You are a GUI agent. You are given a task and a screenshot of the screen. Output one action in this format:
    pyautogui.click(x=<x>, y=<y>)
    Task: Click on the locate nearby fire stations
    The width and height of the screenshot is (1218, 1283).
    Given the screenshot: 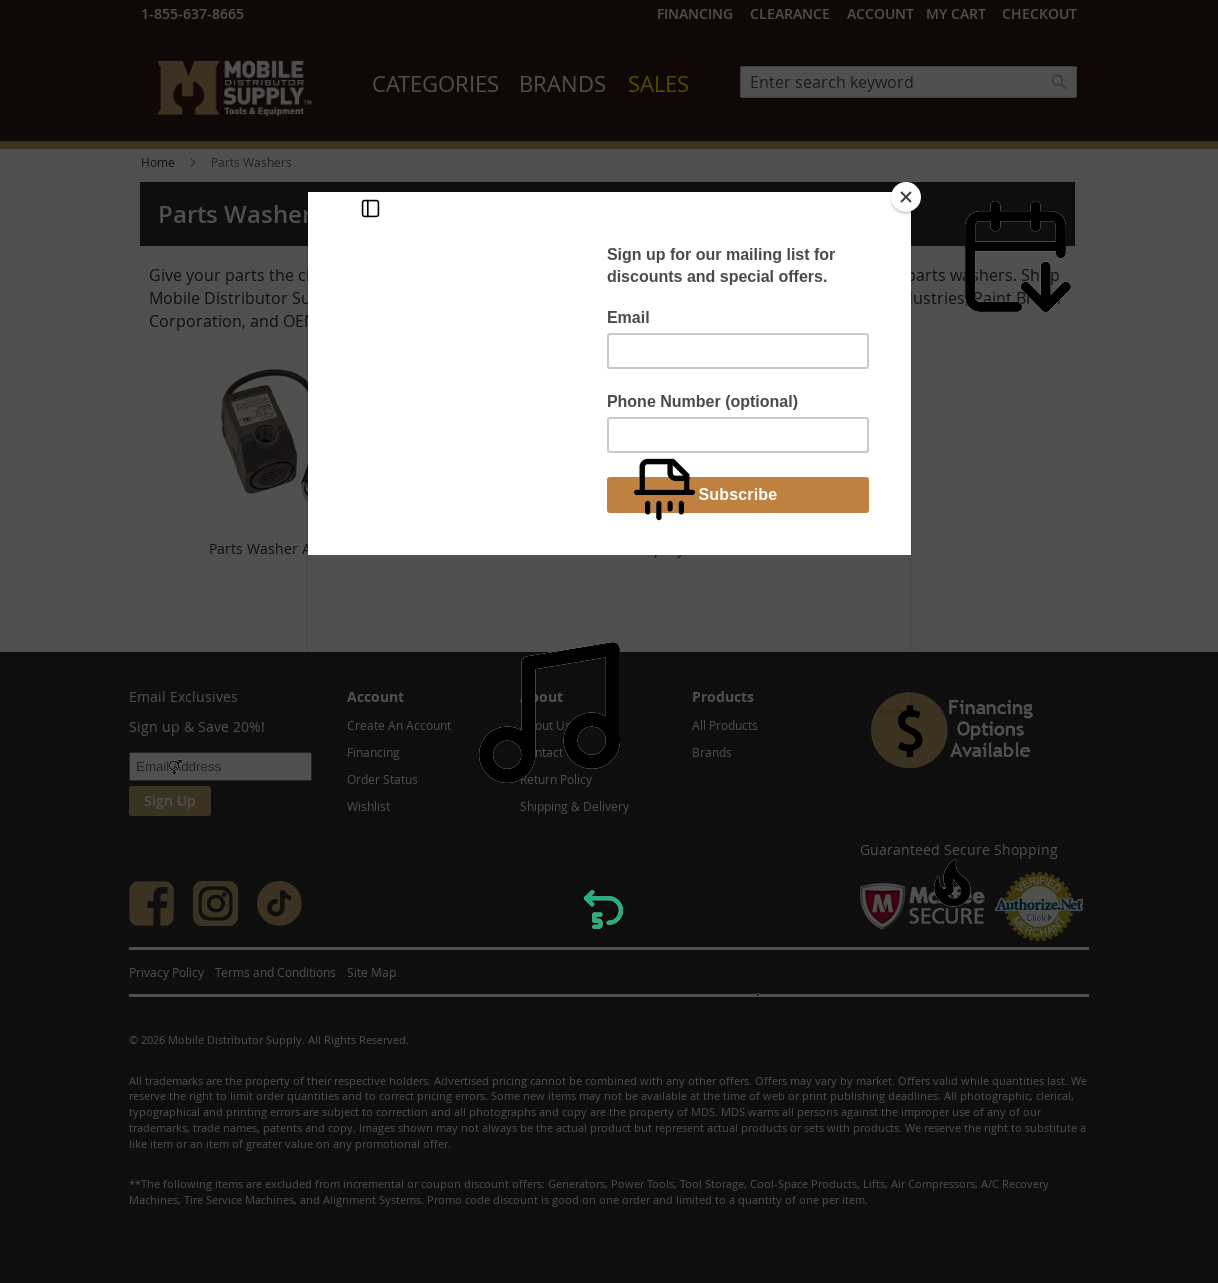 What is the action you would take?
    pyautogui.click(x=952, y=883)
    